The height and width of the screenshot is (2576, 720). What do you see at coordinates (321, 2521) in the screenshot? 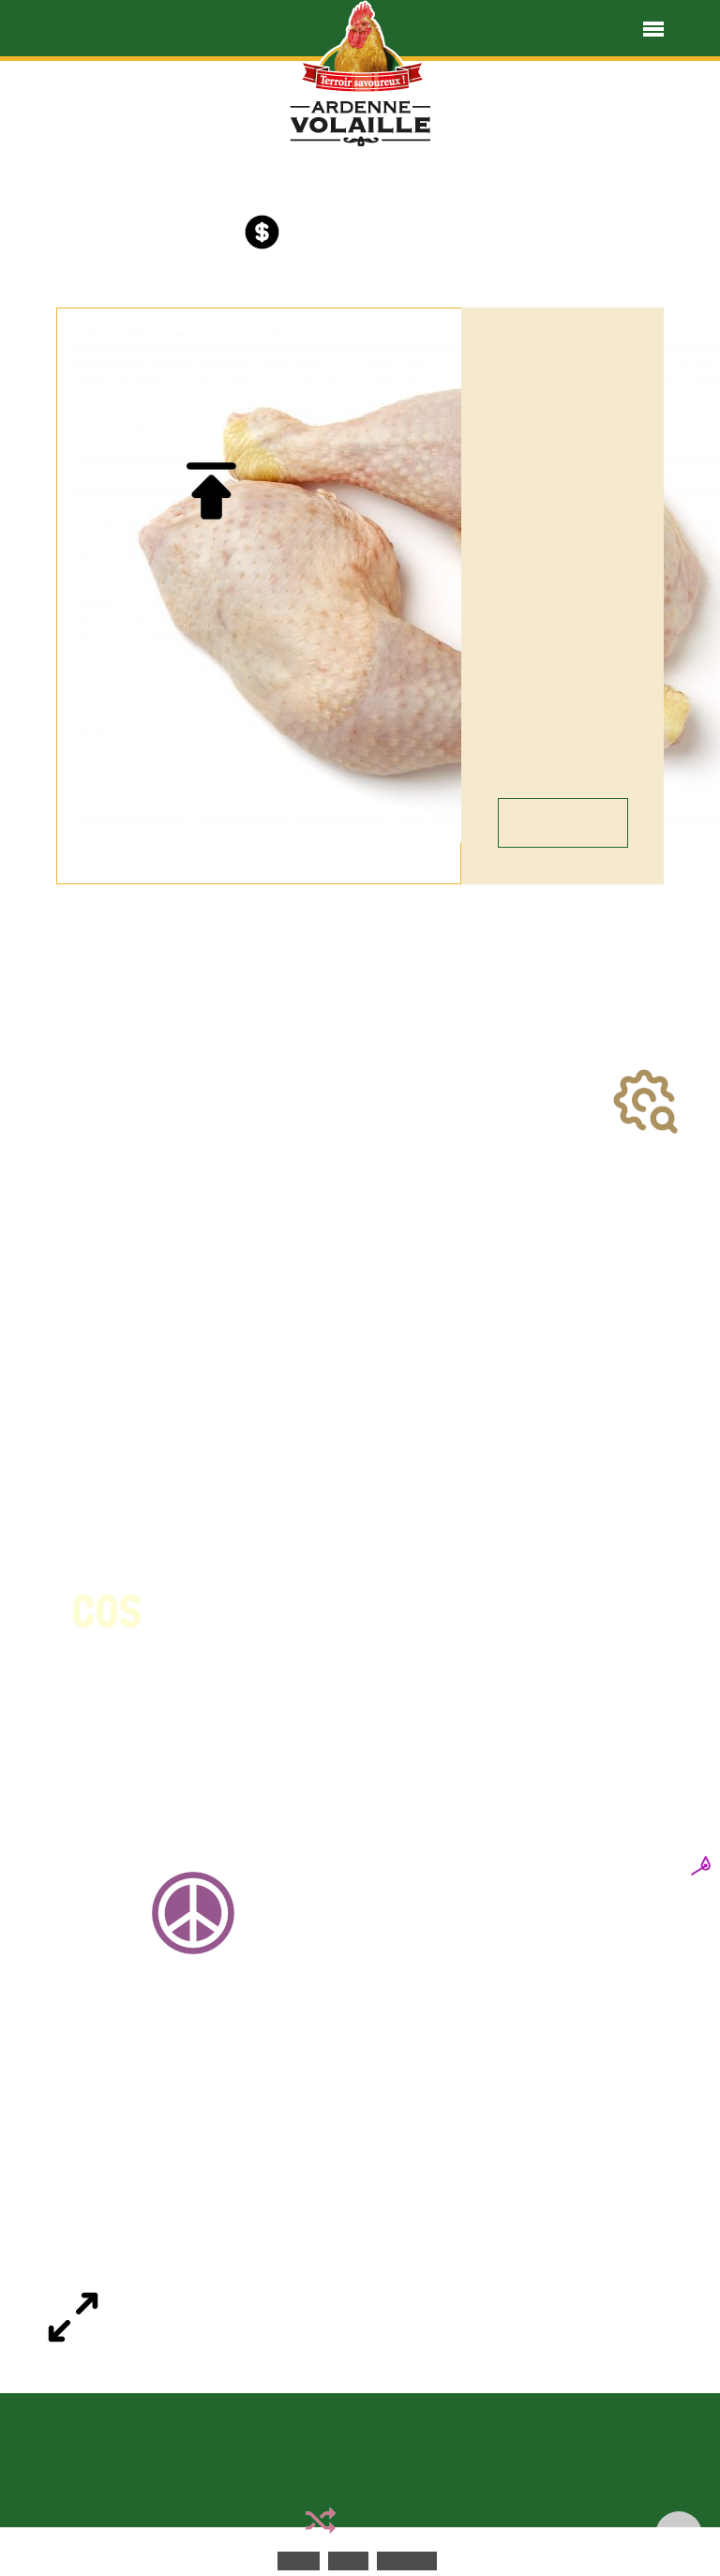
I see `shuffle playlist or queue order` at bounding box center [321, 2521].